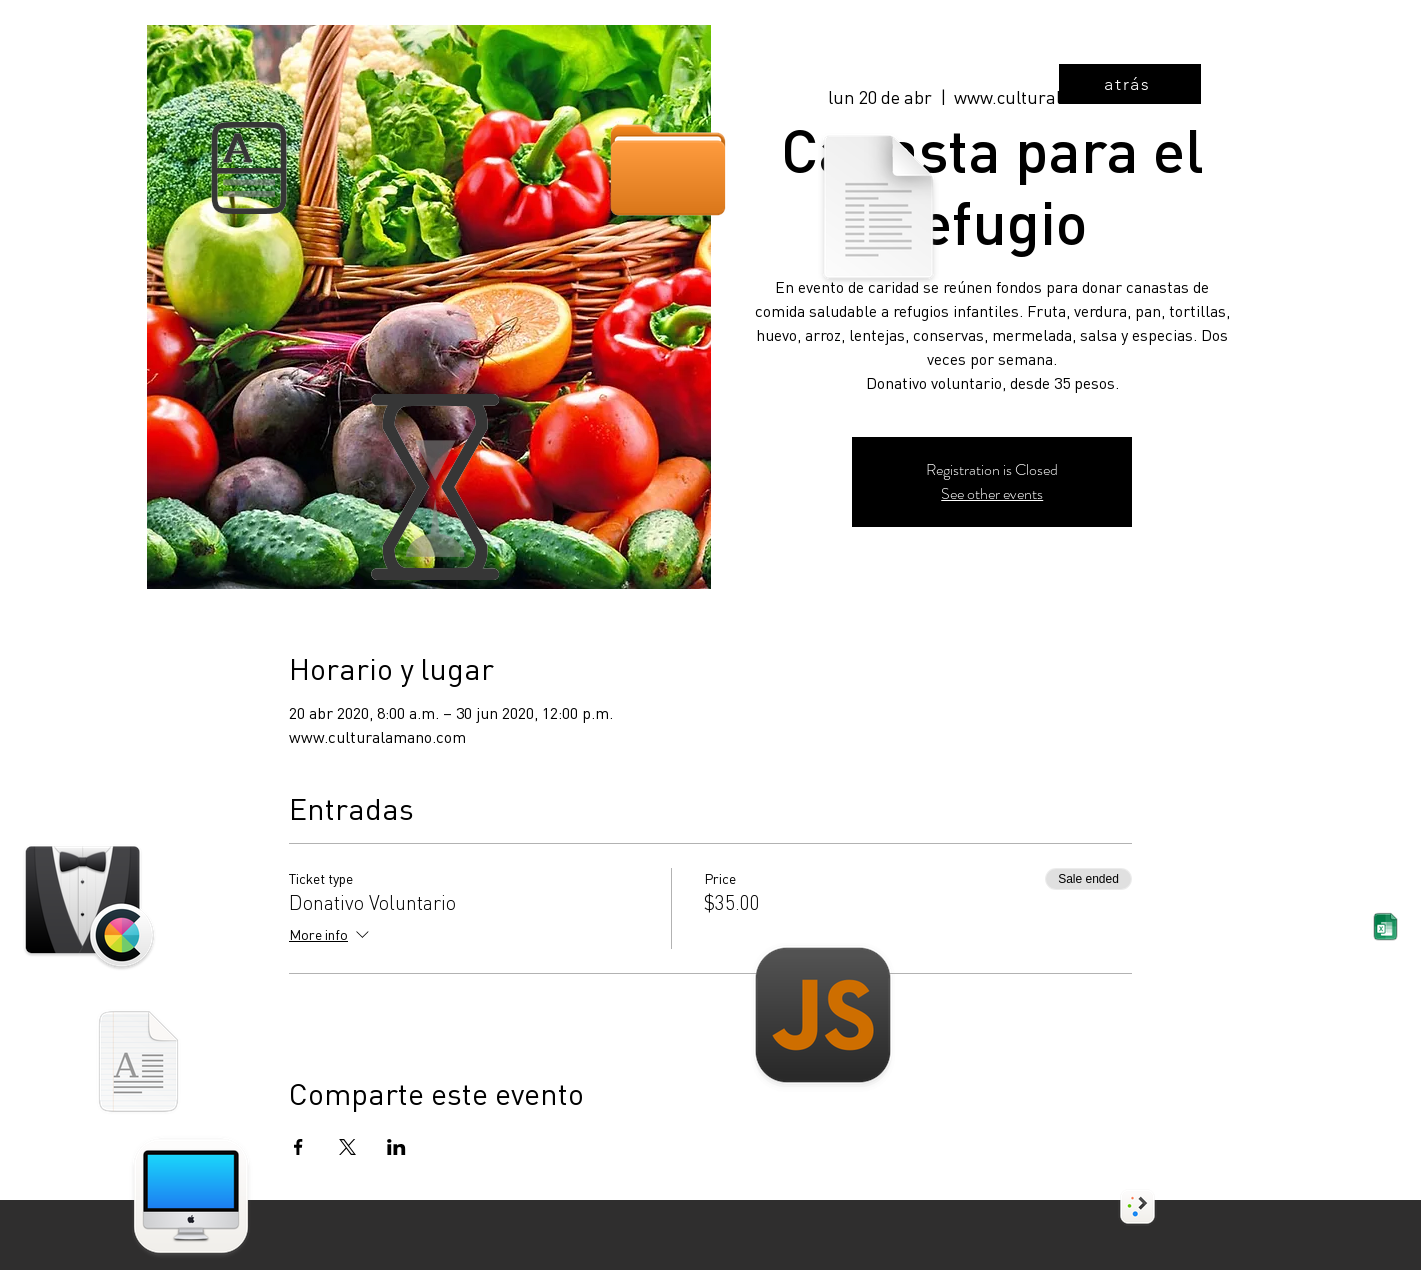 Image resolution: width=1421 pixels, height=1270 pixels. I want to click on open the KDE Plasma application menu, so click(1137, 1206).